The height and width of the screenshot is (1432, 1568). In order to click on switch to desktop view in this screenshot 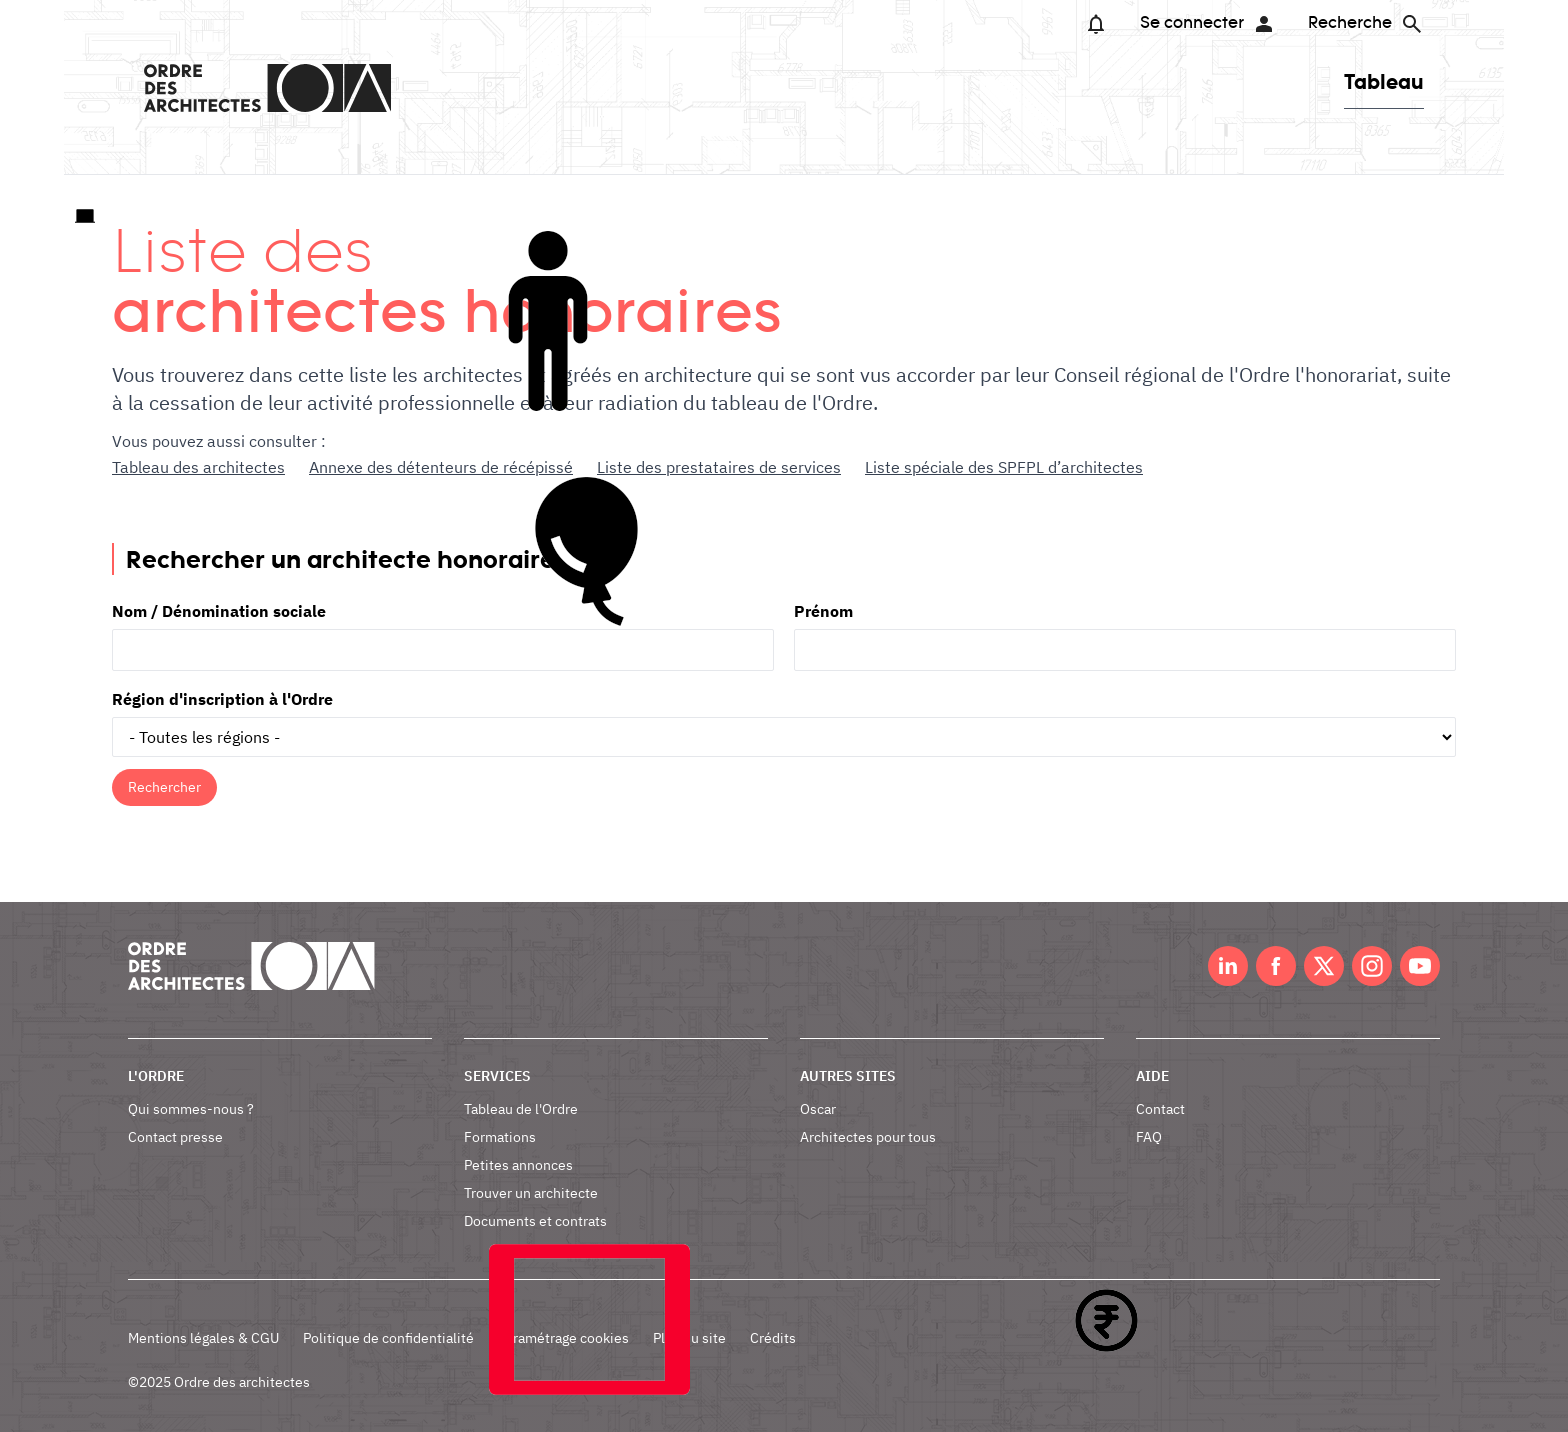, I will do `click(85, 216)`.